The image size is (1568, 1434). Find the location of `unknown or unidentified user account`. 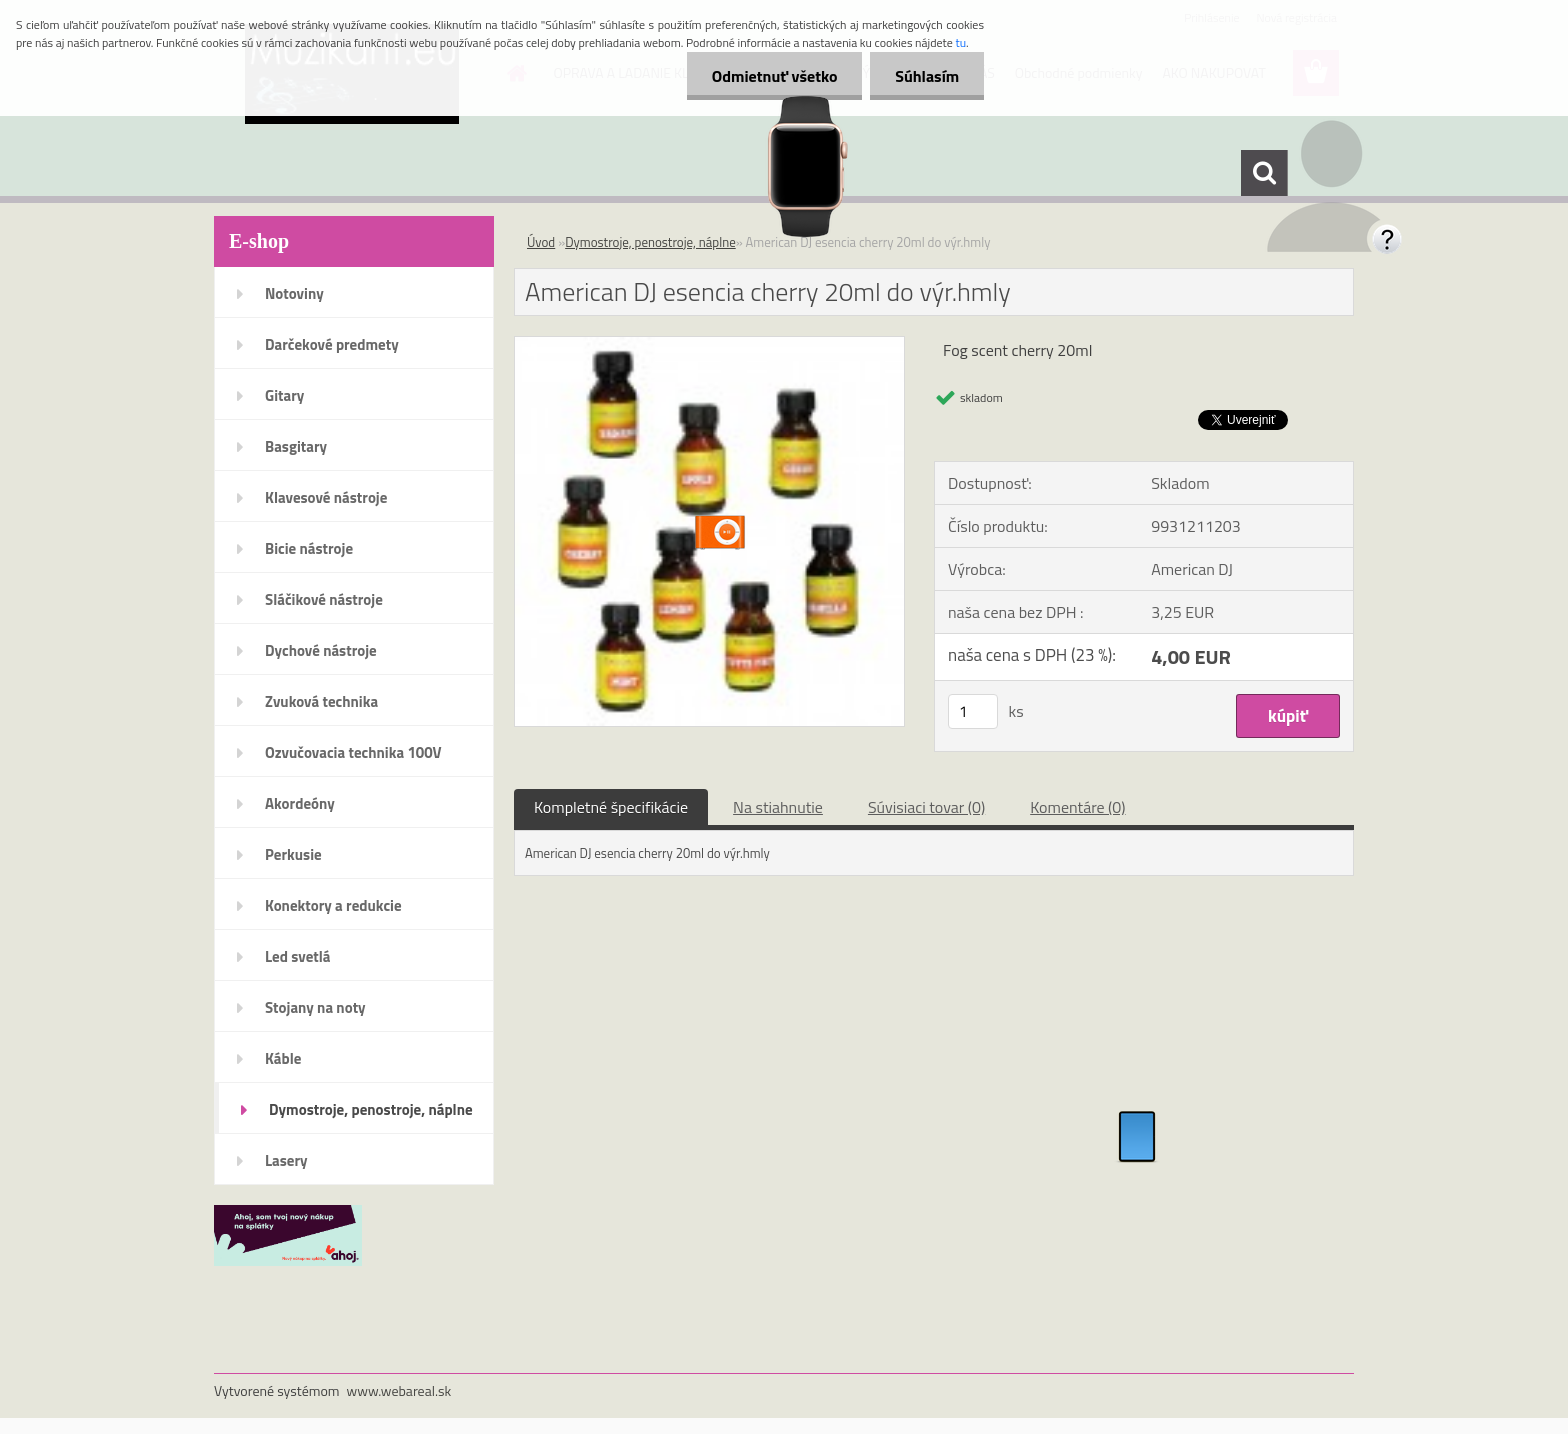

unknown or unidentified user account is located at coordinates (1331, 185).